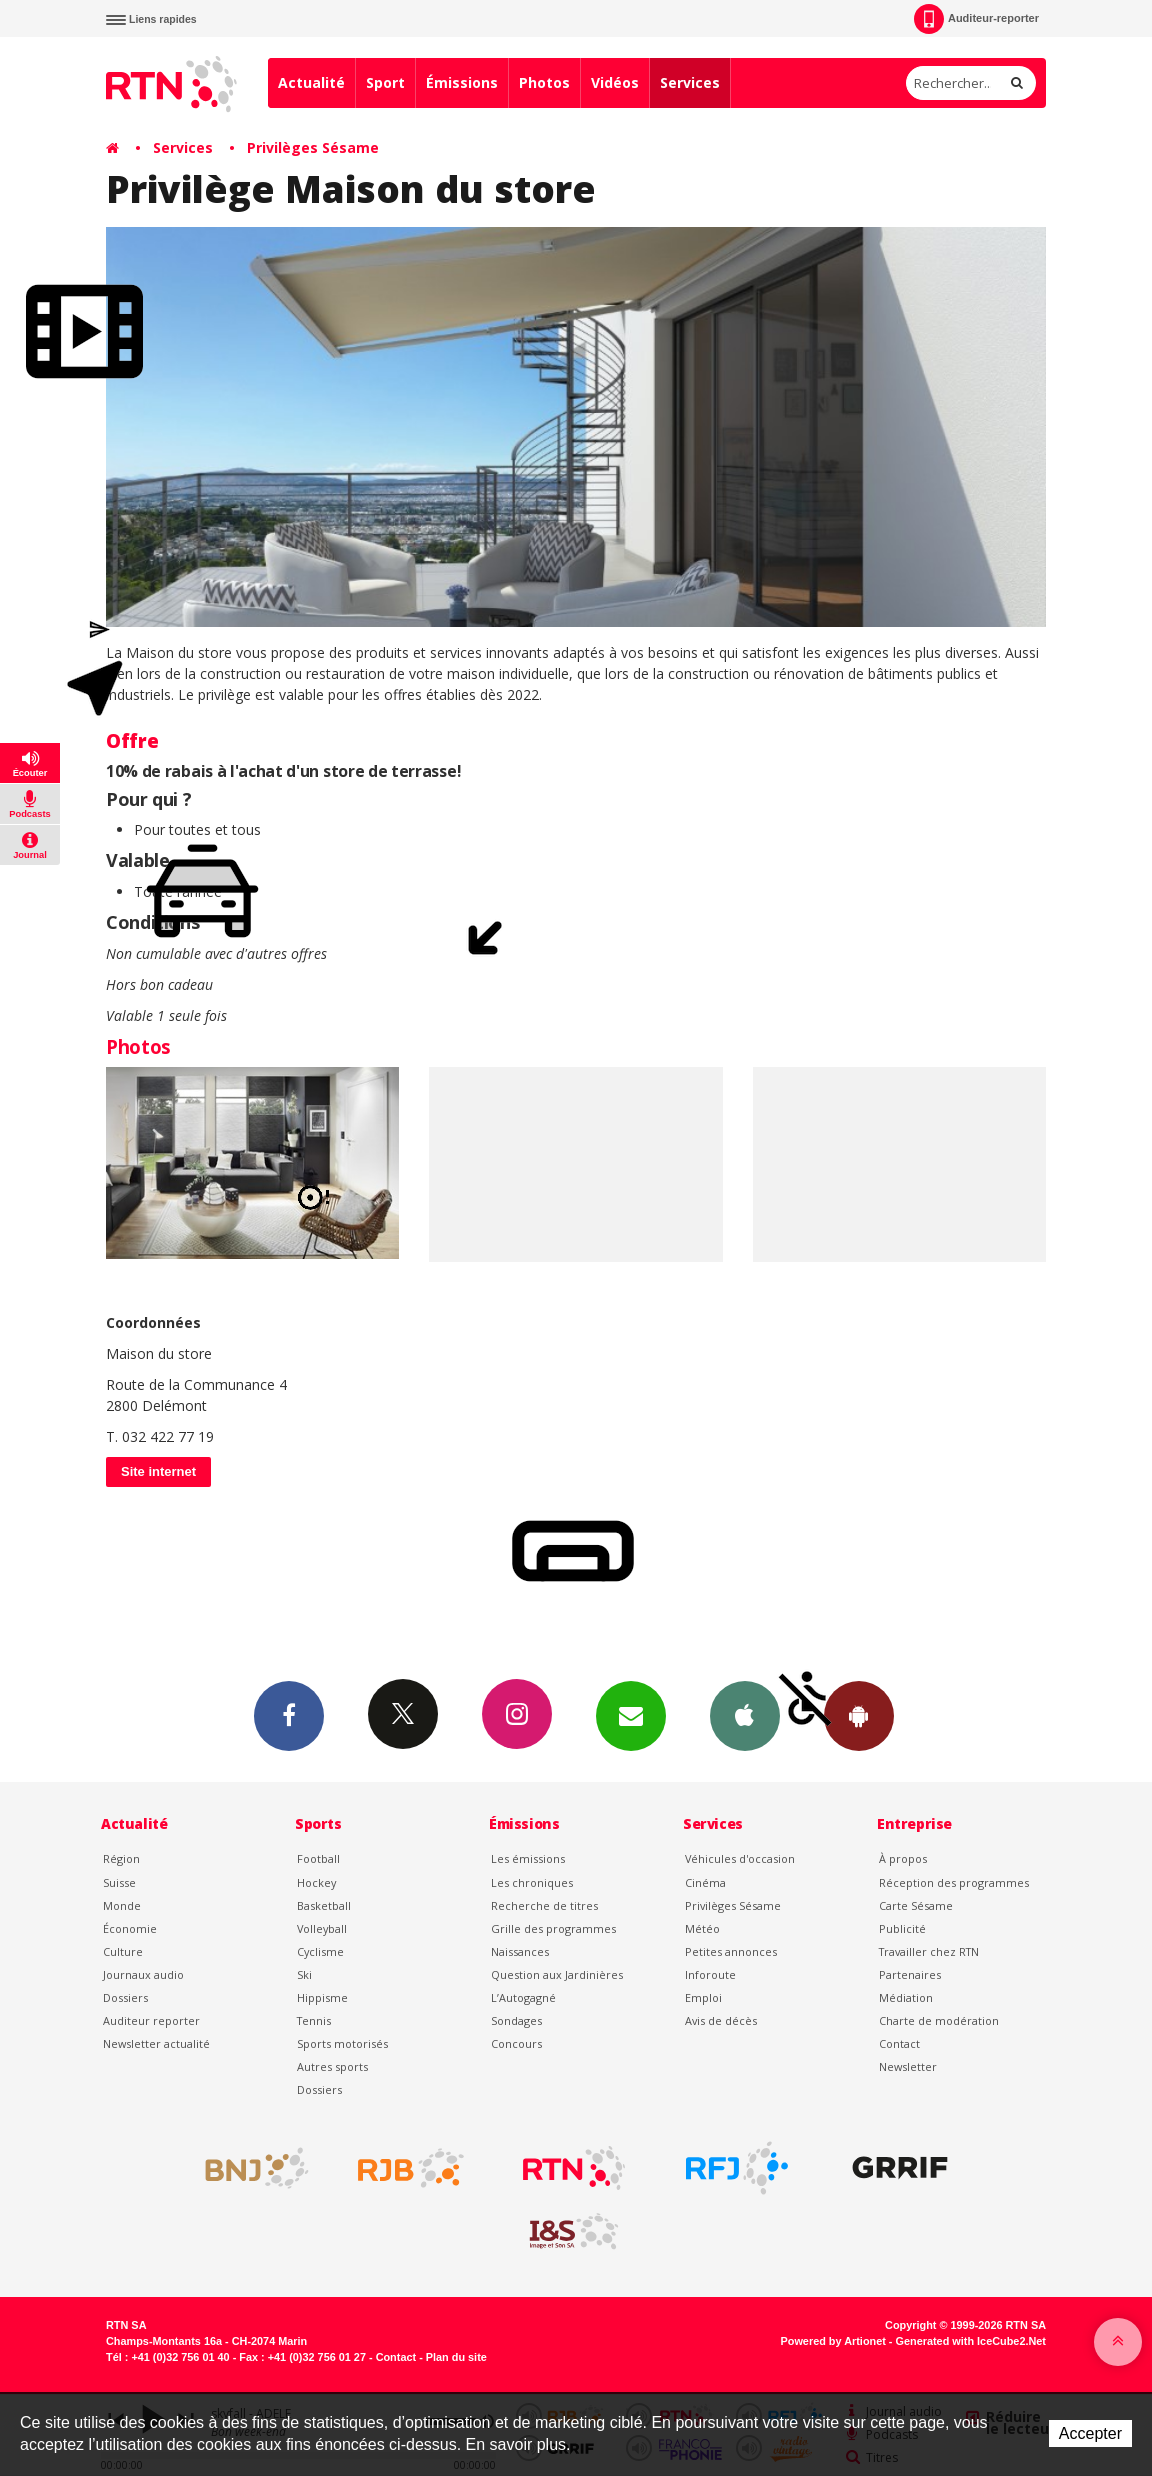 Image resolution: width=1152 pixels, height=2476 pixels. What do you see at coordinates (95, 687) in the screenshot?
I see `access nearby places or points of interest` at bounding box center [95, 687].